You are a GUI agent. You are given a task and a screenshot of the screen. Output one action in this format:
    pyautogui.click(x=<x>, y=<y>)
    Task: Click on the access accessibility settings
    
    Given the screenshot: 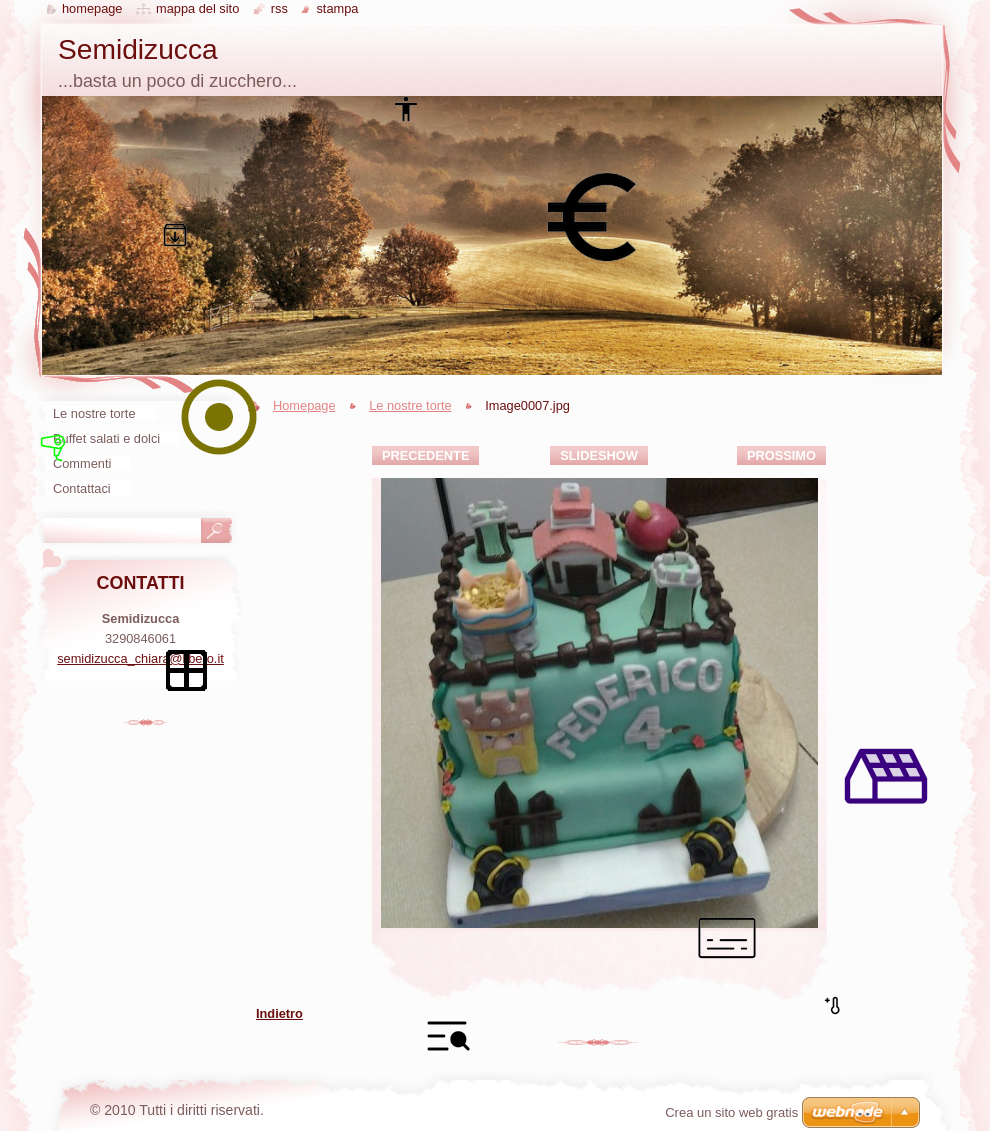 What is the action you would take?
    pyautogui.click(x=406, y=109)
    